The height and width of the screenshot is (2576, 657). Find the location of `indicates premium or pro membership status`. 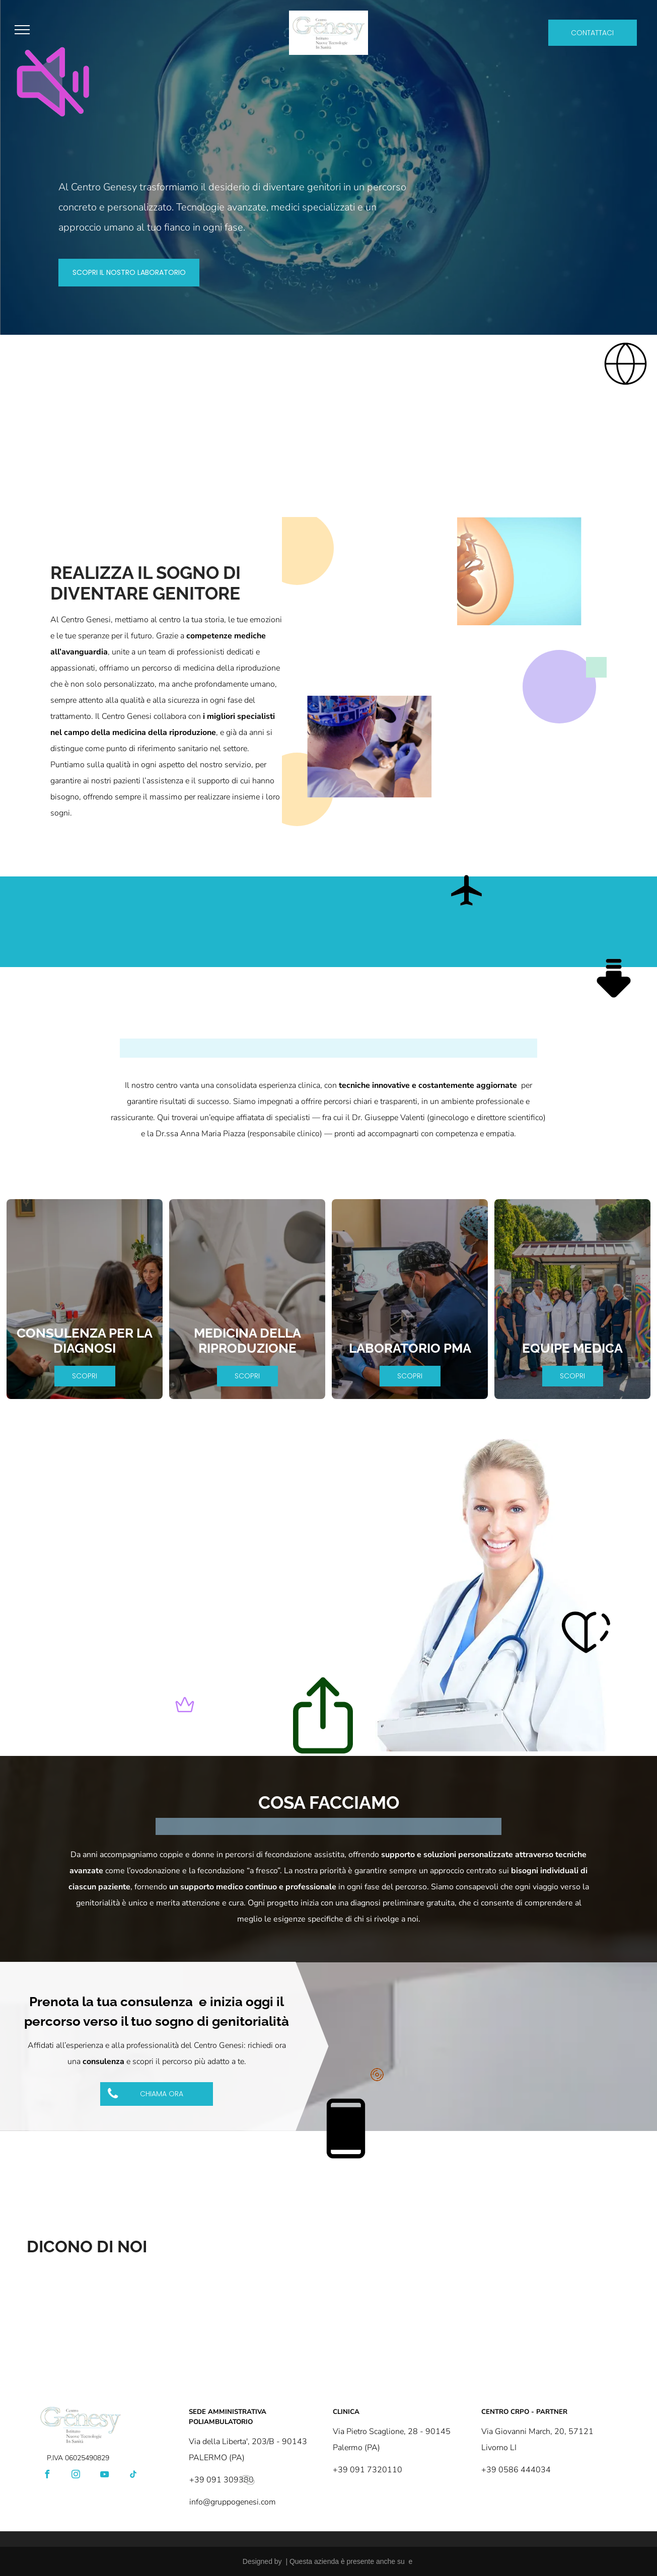

indicates premium or pro membership status is located at coordinates (185, 1706).